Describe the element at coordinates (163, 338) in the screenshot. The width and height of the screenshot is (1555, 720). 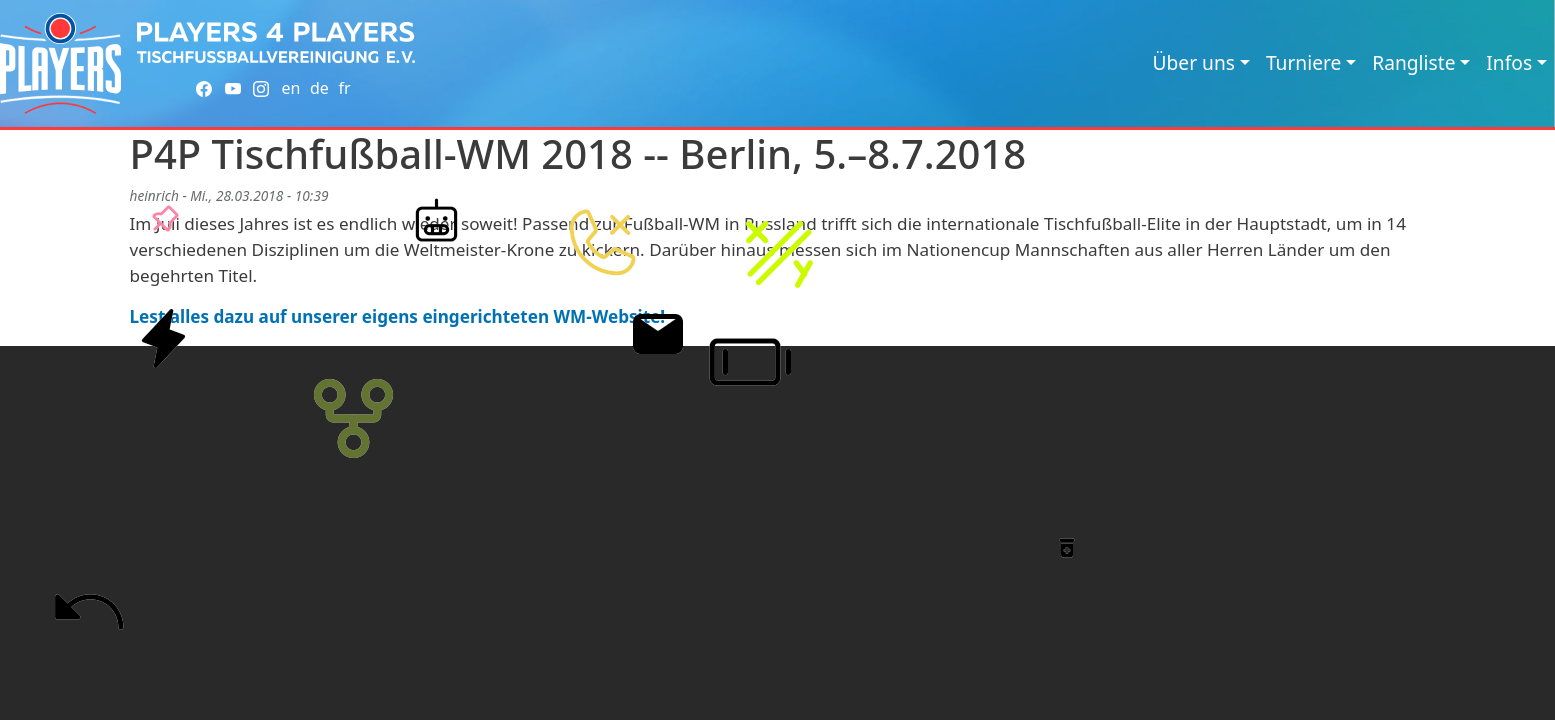
I see `indicates fast or instant action` at that location.